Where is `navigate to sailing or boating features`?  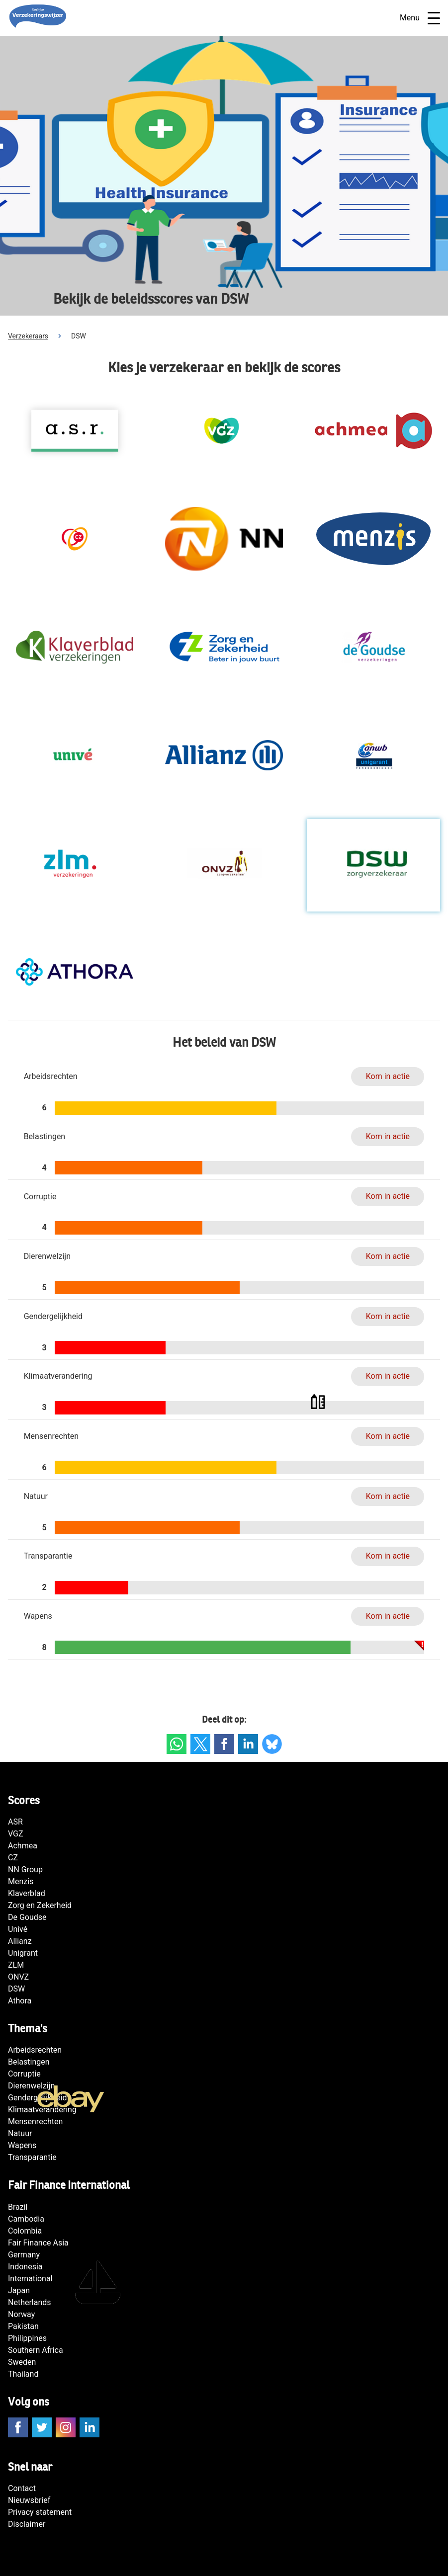
navigate to sailing or boating features is located at coordinates (97, 2281).